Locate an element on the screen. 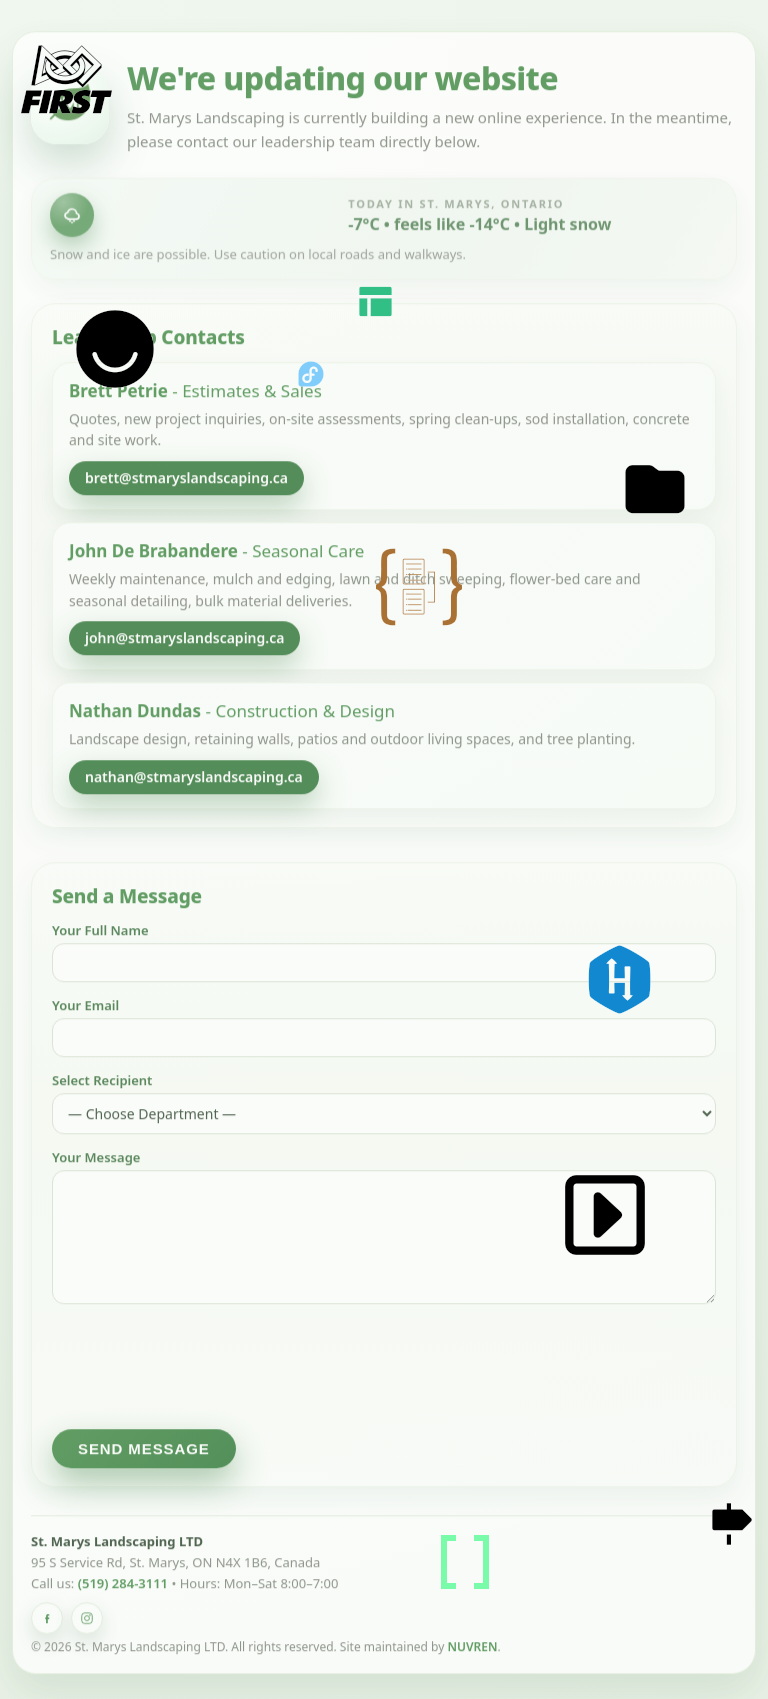  FIRST Robotics competition logo is located at coordinates (66, 79).